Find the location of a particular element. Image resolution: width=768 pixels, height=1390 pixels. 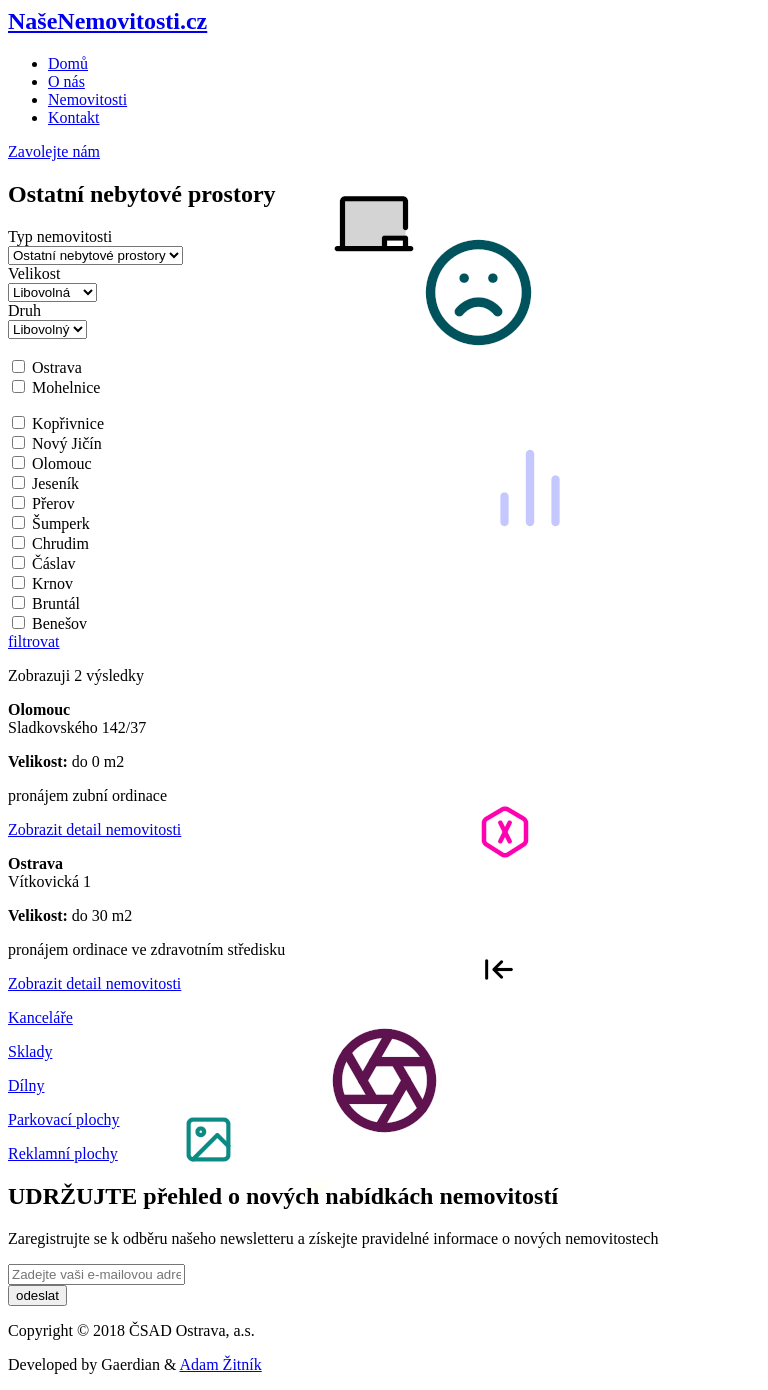

view analytics or statistics is located at coordinates (530, 488).